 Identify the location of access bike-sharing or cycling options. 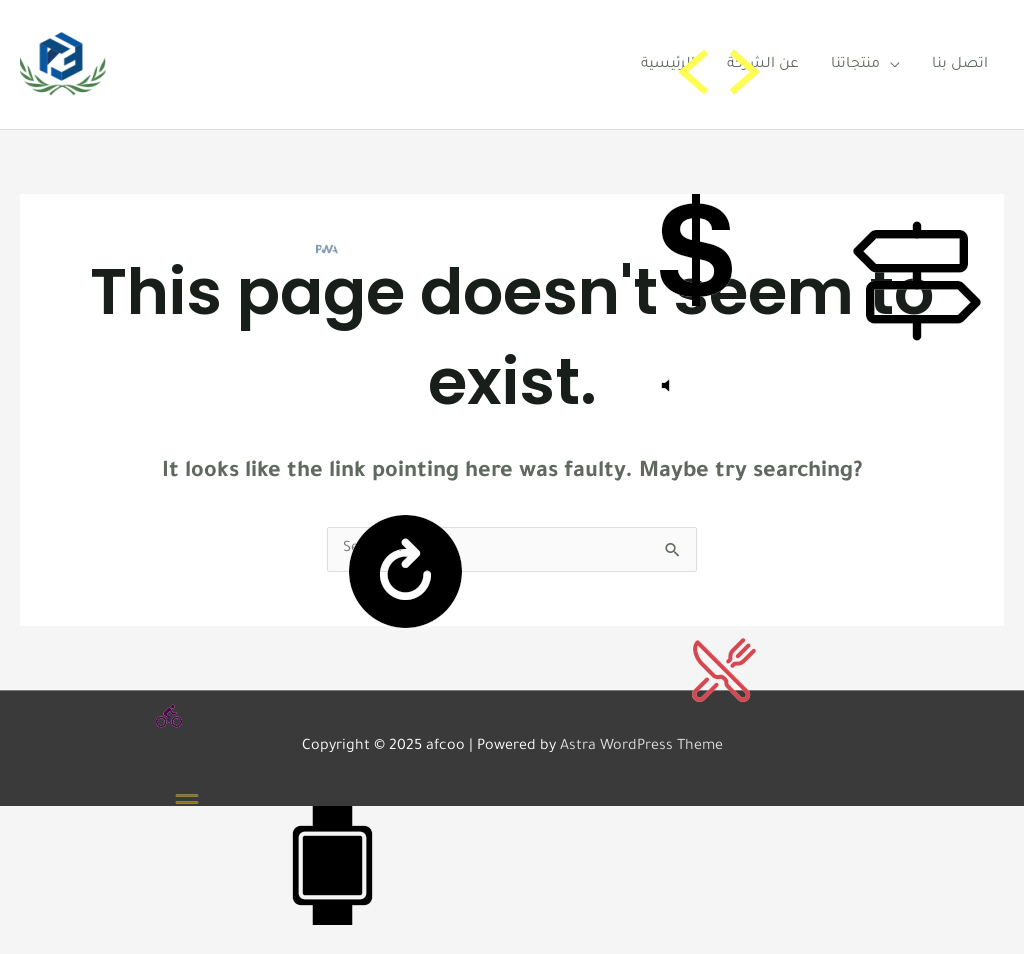
(169, 716).